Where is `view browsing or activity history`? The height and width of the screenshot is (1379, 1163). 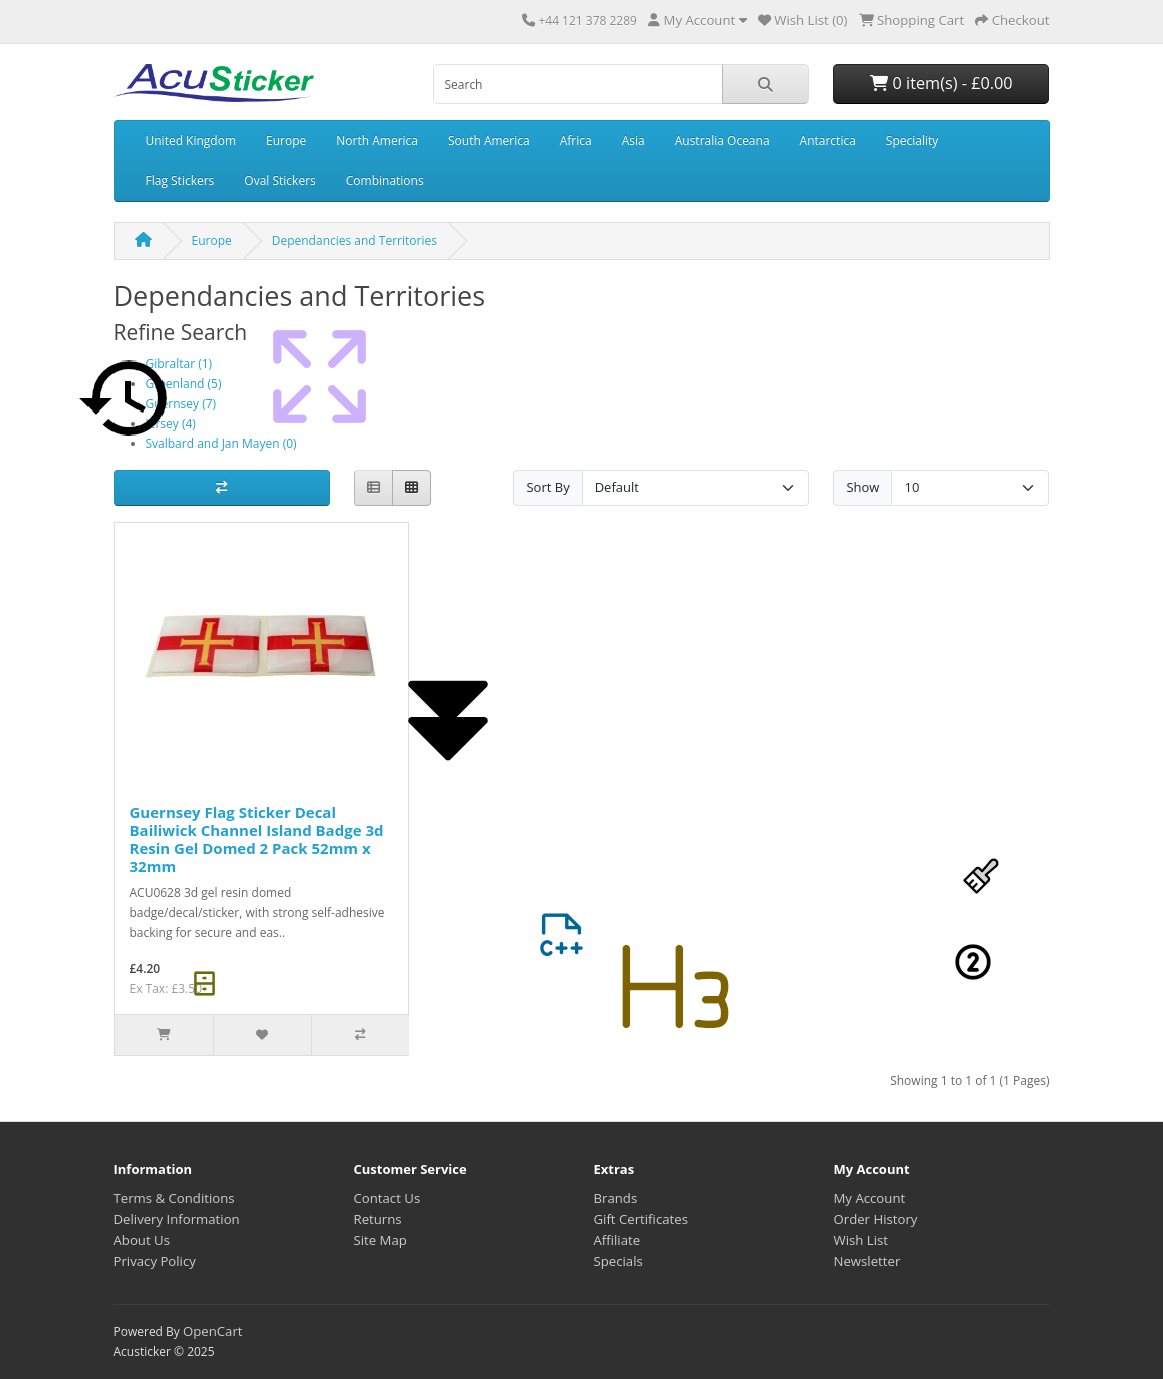 view browsing or activity history is located at coordinates (125, 398).